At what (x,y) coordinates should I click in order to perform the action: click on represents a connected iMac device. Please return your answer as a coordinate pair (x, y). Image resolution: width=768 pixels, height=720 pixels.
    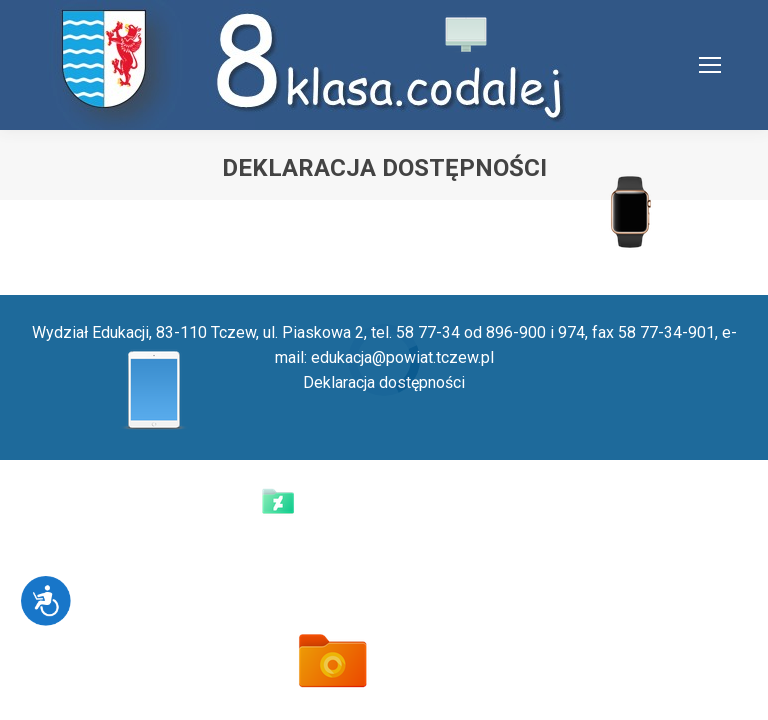
    Looking at the image, I should click on (466, 34).